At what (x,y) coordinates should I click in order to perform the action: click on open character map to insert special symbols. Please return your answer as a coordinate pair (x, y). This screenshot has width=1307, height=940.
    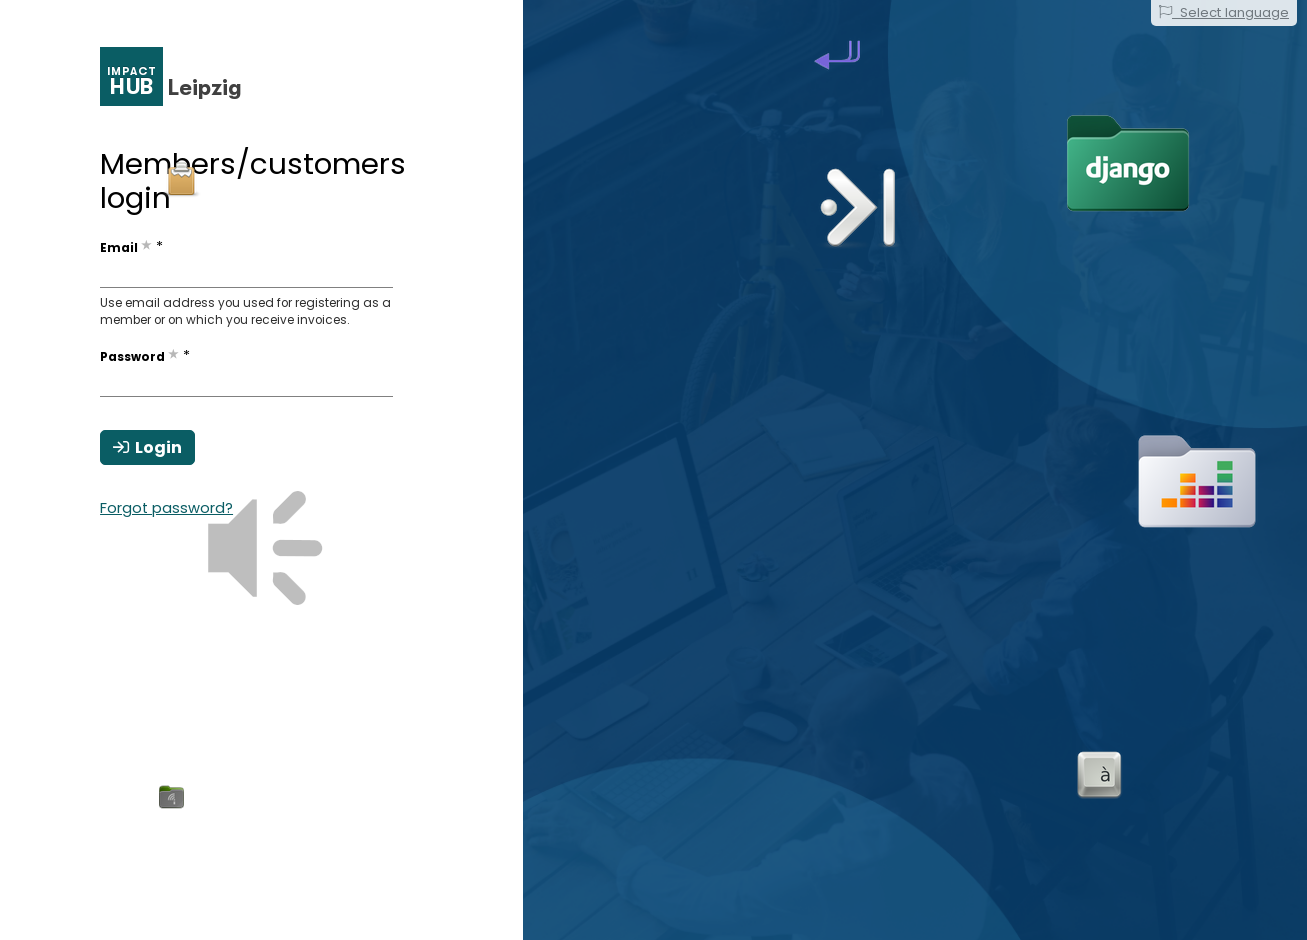
    Looking at the image, I should click on (1099, 775).